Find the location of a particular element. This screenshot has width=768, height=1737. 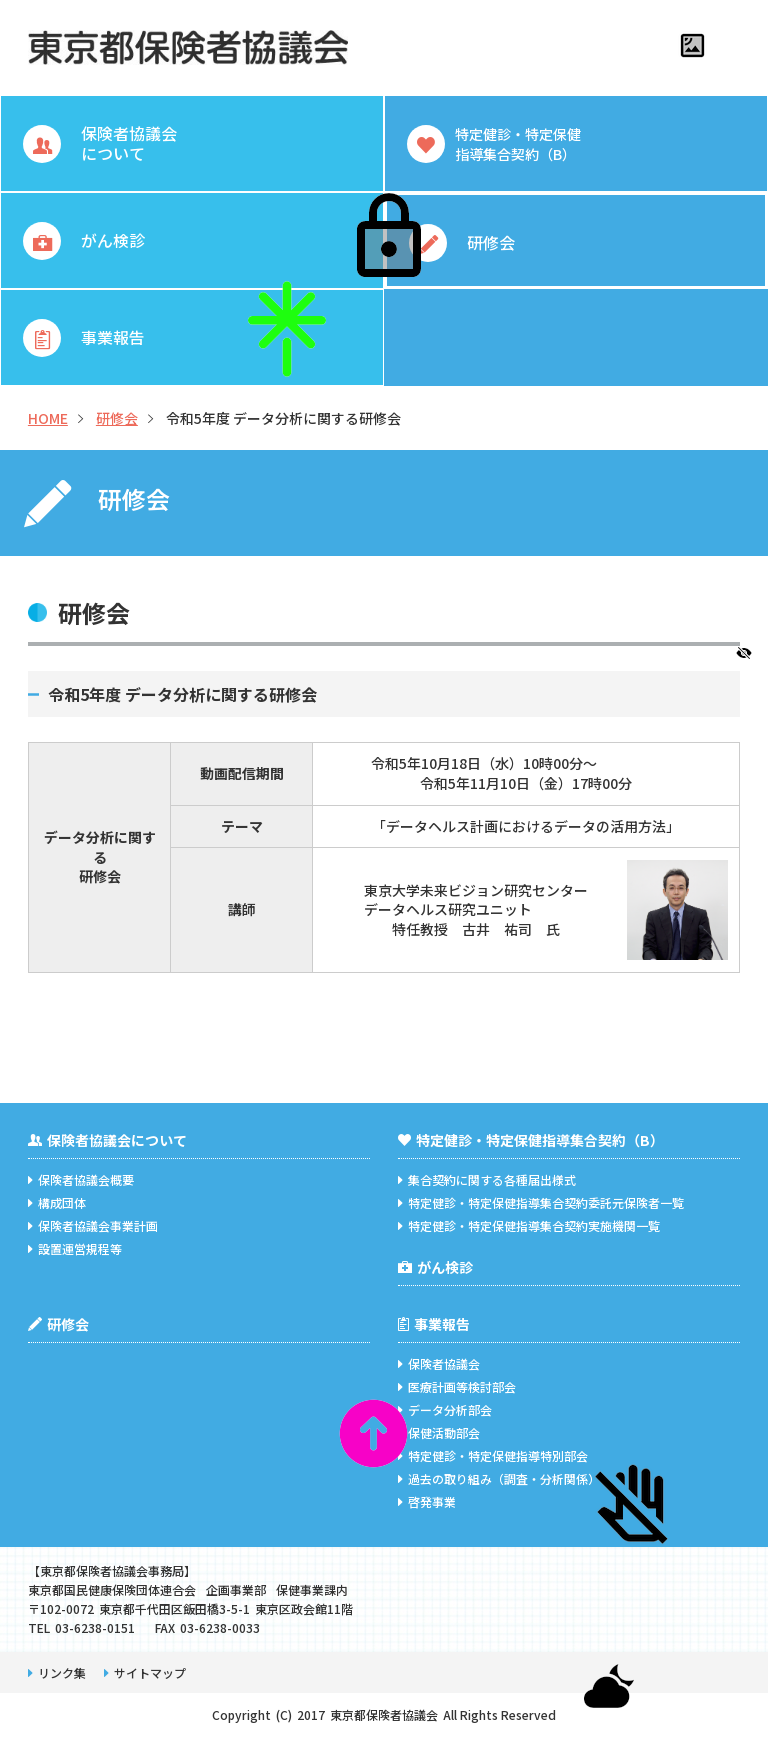

hide password or sensitive content is located at coordinates (744, 653).